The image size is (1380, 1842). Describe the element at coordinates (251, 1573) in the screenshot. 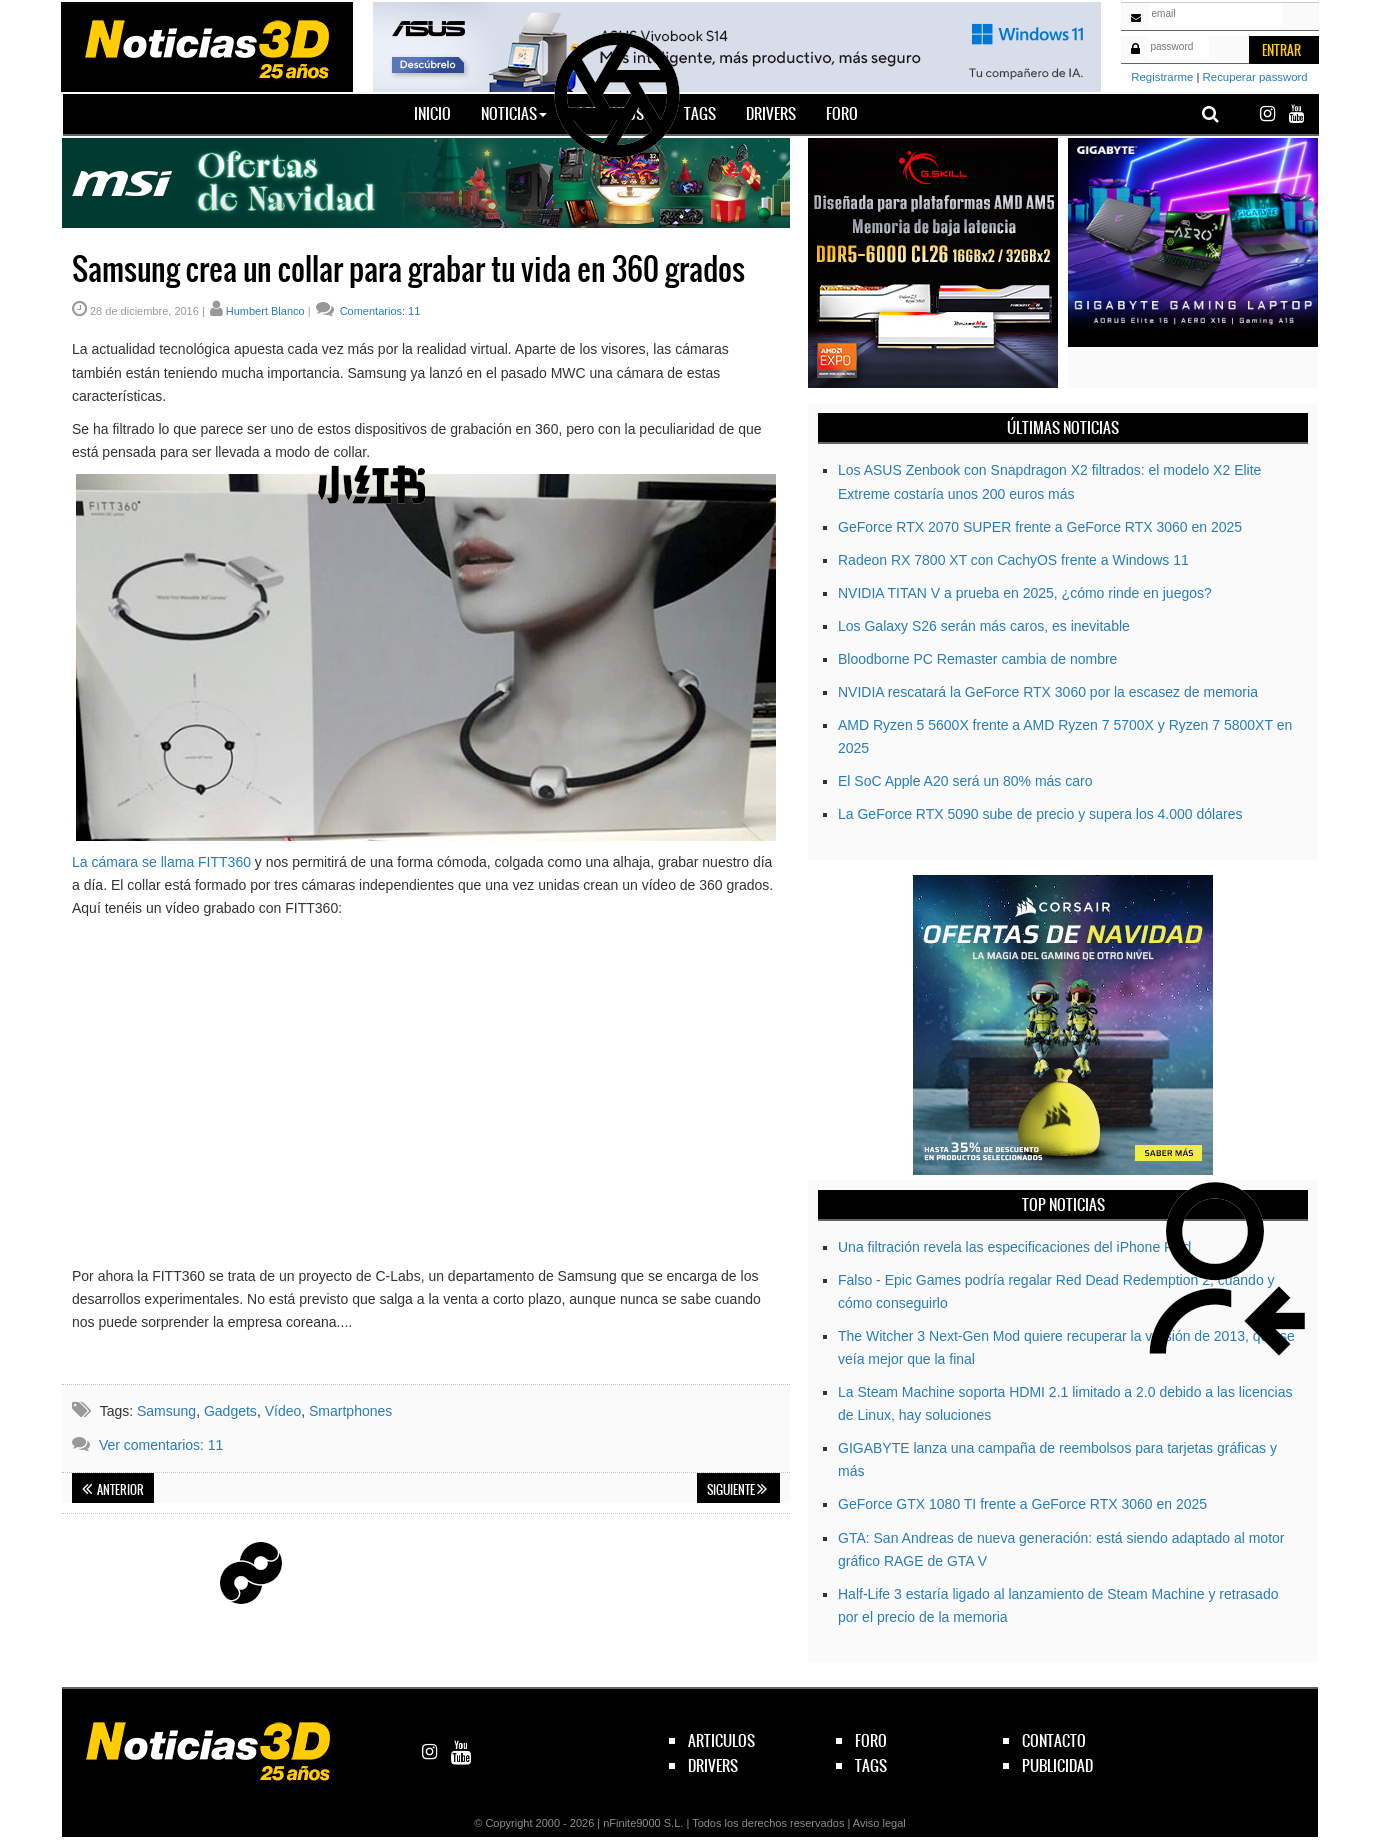

I see `Google Campaign Manager 360 logo` at that location.